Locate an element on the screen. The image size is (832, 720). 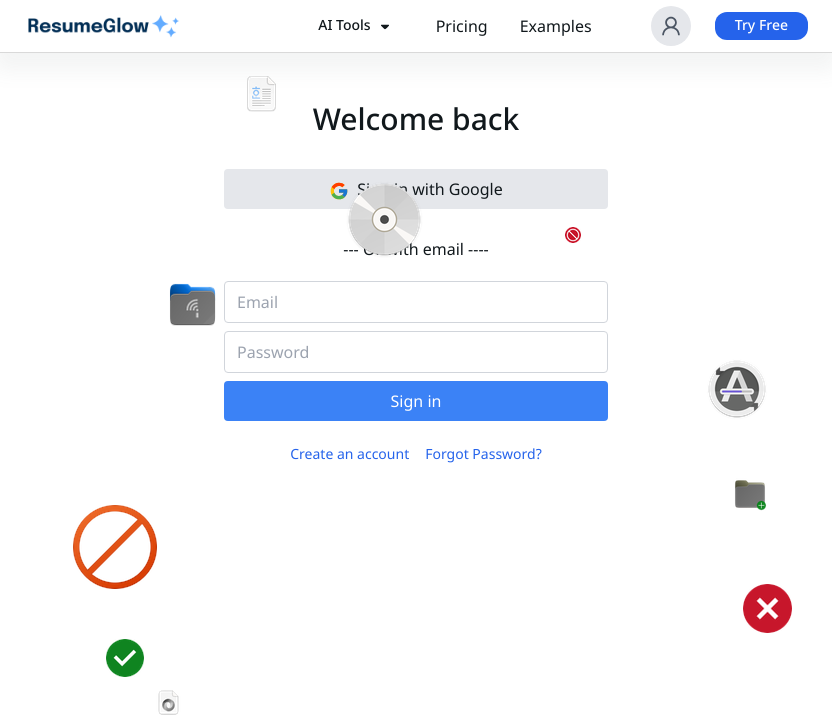
json file type indicator is located at coordinates (168, 702).